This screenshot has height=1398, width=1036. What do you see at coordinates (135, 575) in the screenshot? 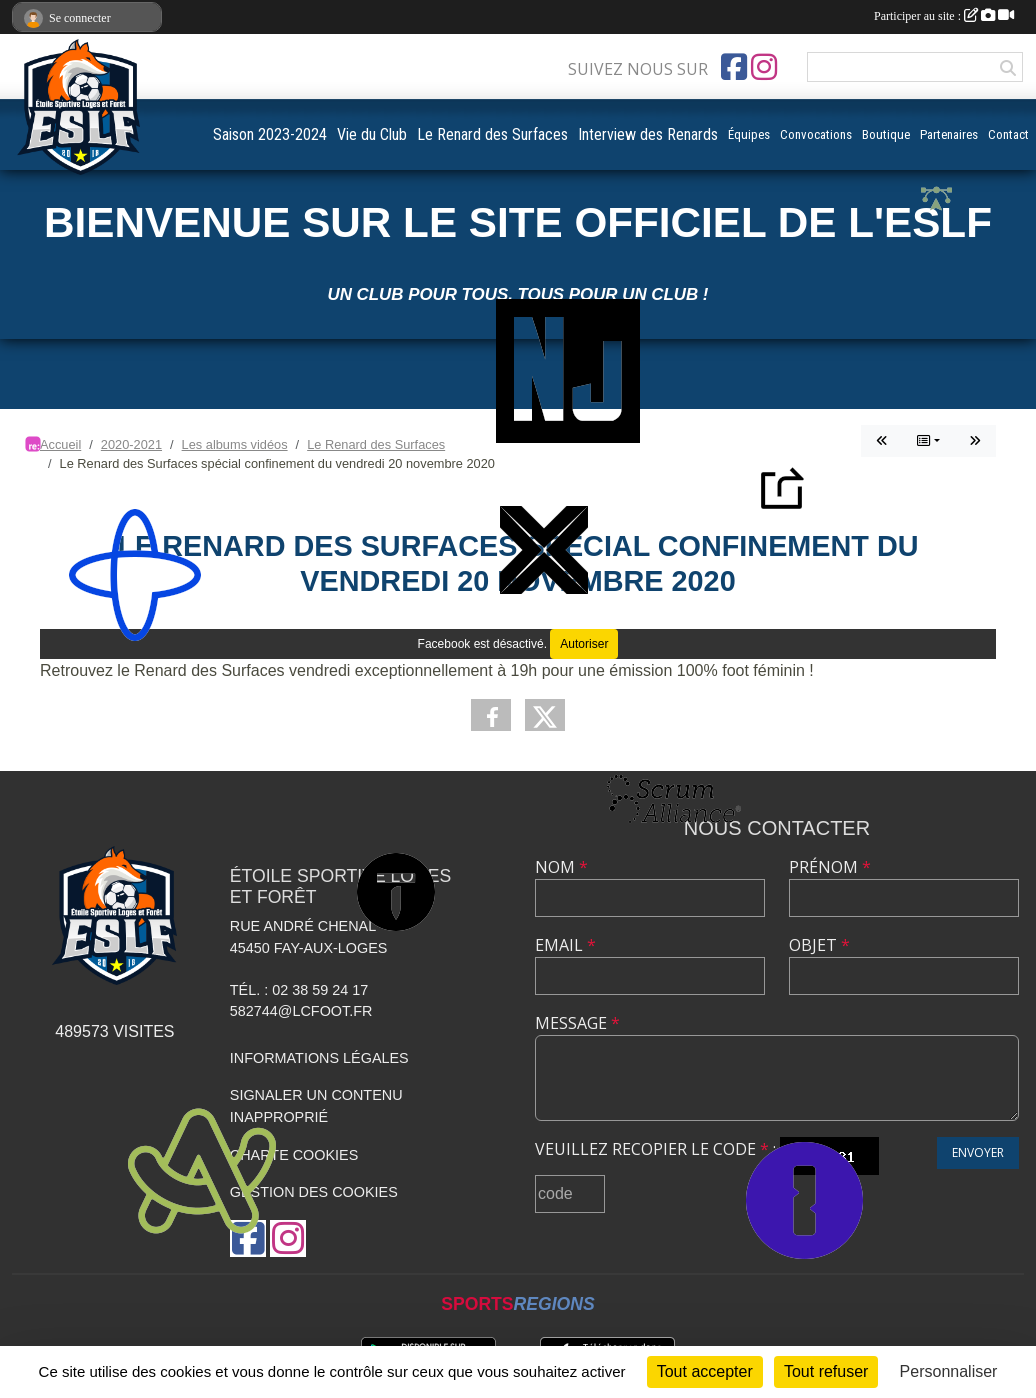
I see `Temporal workflow platform logo` at bounding box center [135, 575].